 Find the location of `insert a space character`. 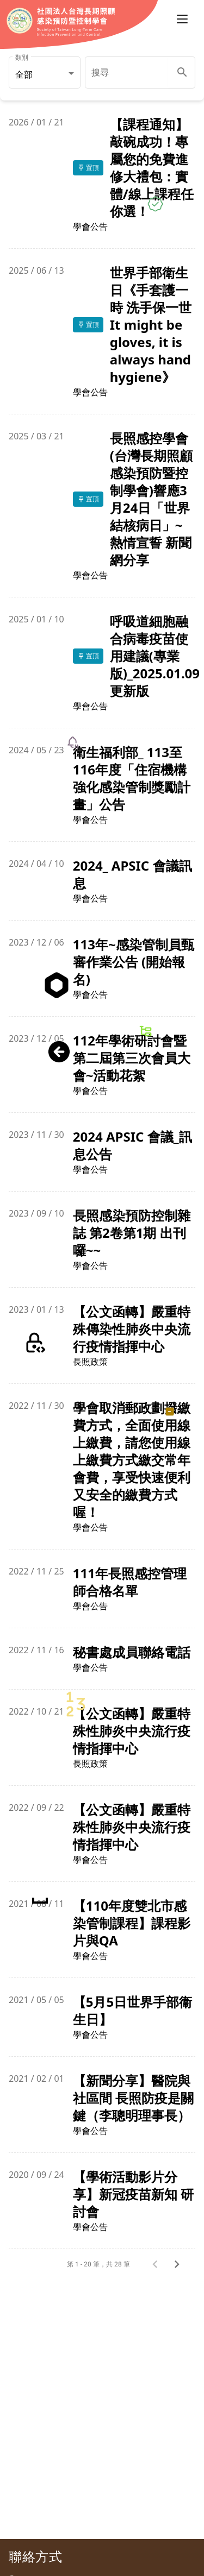

insert a space character is located at coordinates (40, 1900).